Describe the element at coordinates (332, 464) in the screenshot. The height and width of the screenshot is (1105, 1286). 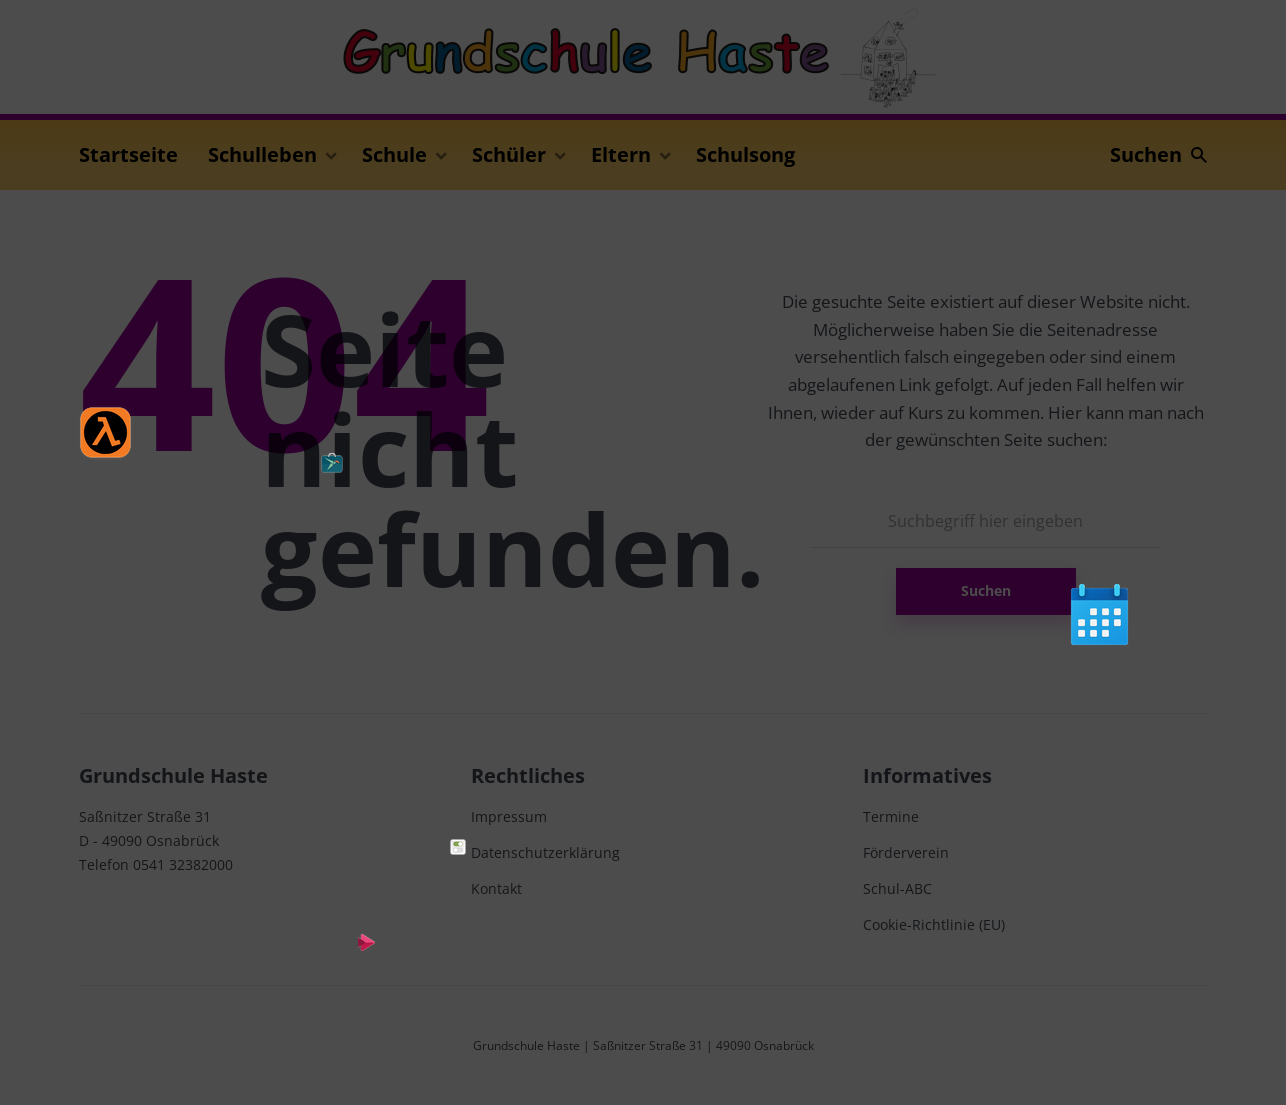
I see `open the snap store to browse and install apps` at that location.